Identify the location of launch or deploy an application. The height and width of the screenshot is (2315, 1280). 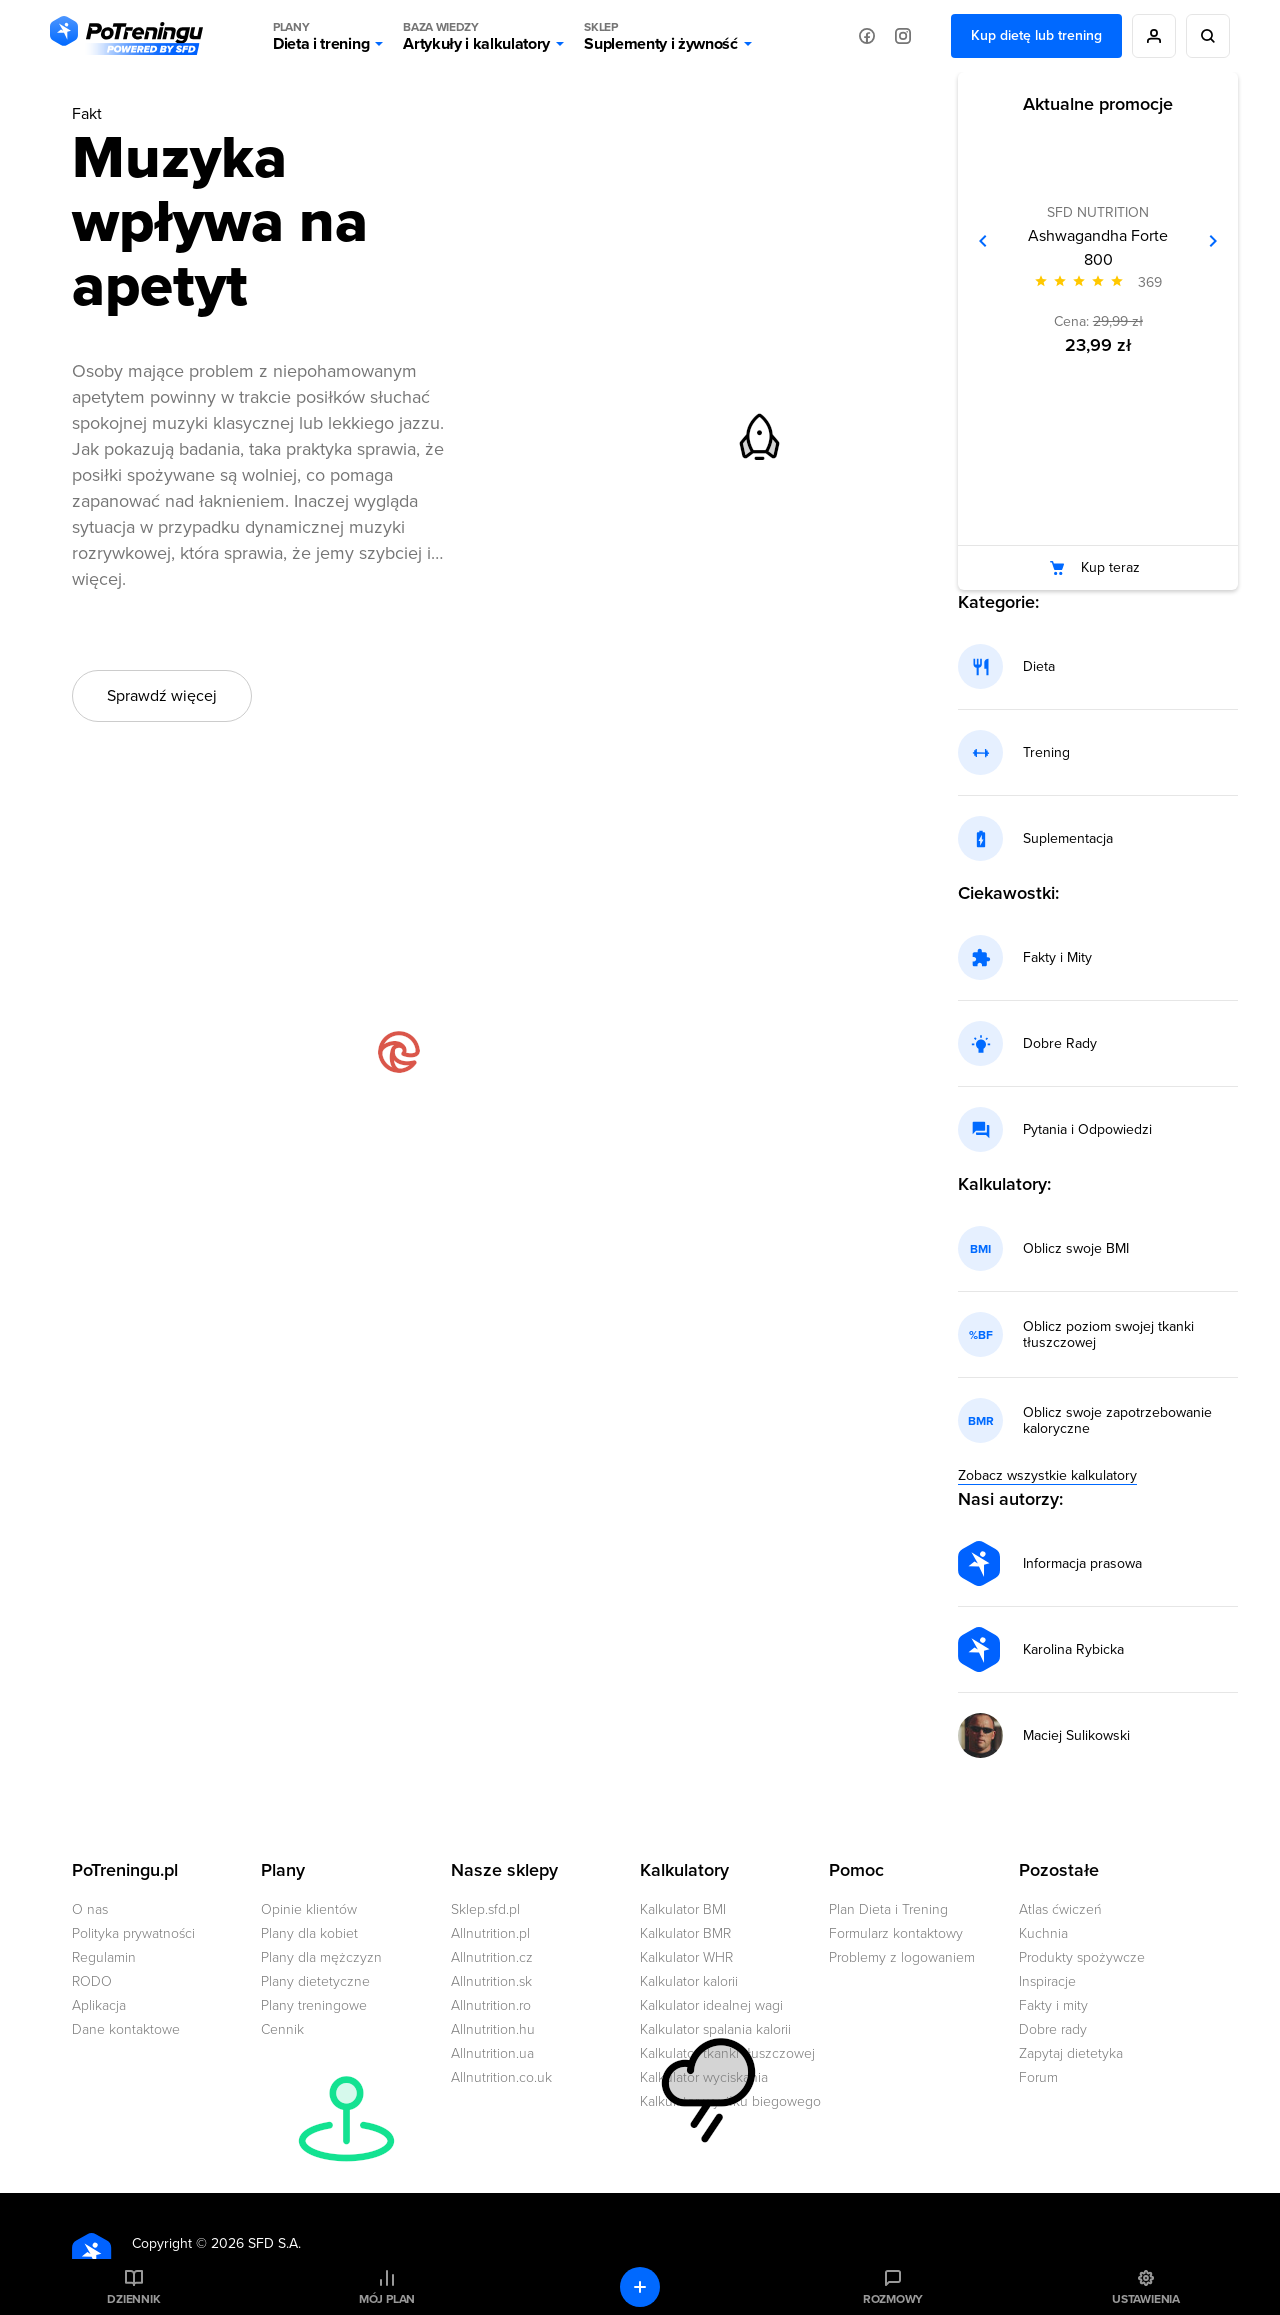
(759, 438).